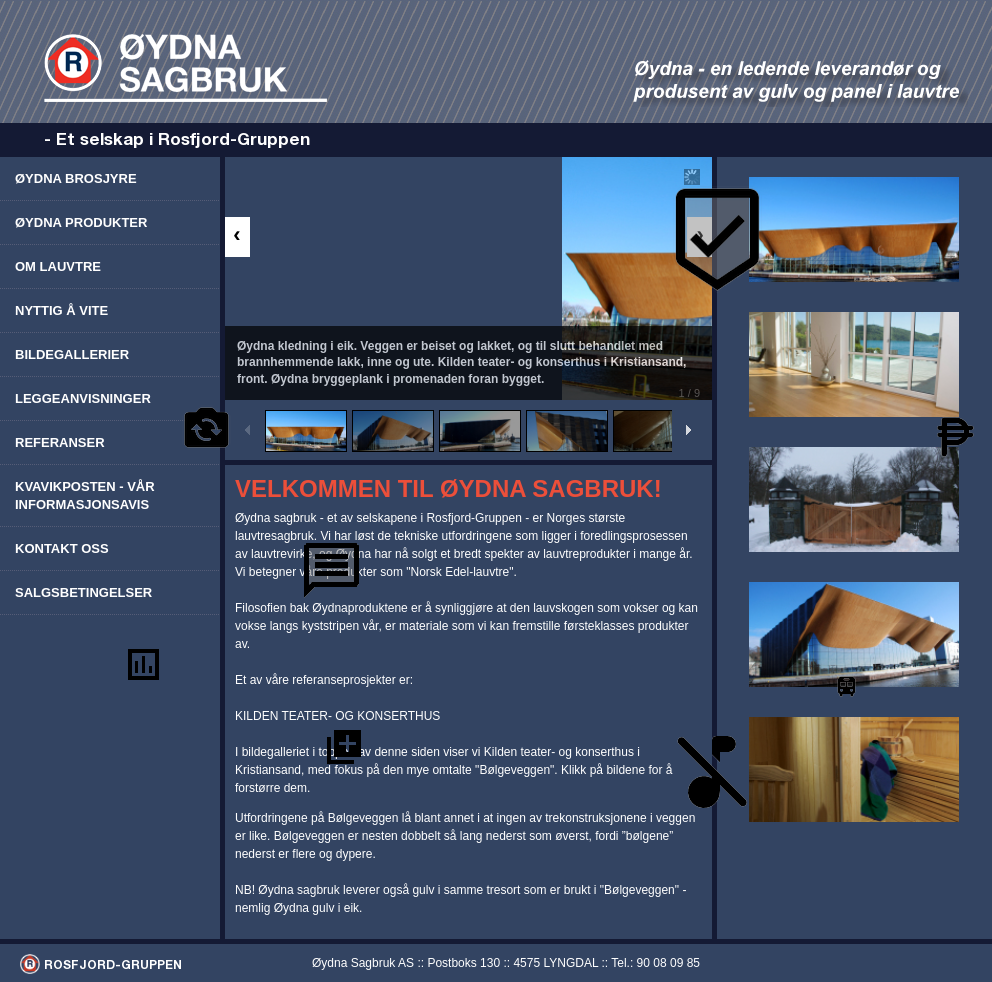 This screenshot has height=982, width=992. Describe the element at coordinates (717, 239) in the screenshot. I see `indicates a verified or visited location` at that location.